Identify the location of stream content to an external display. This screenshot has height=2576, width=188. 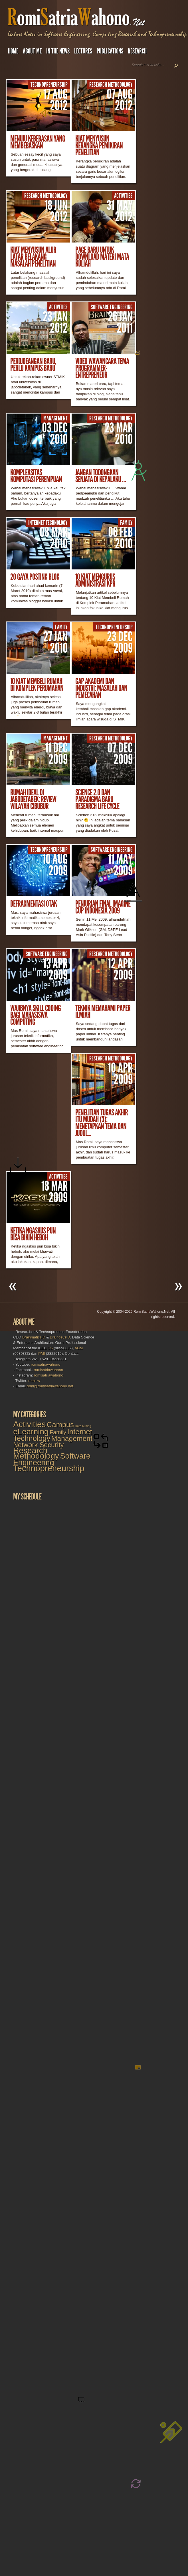
(81, 2400).